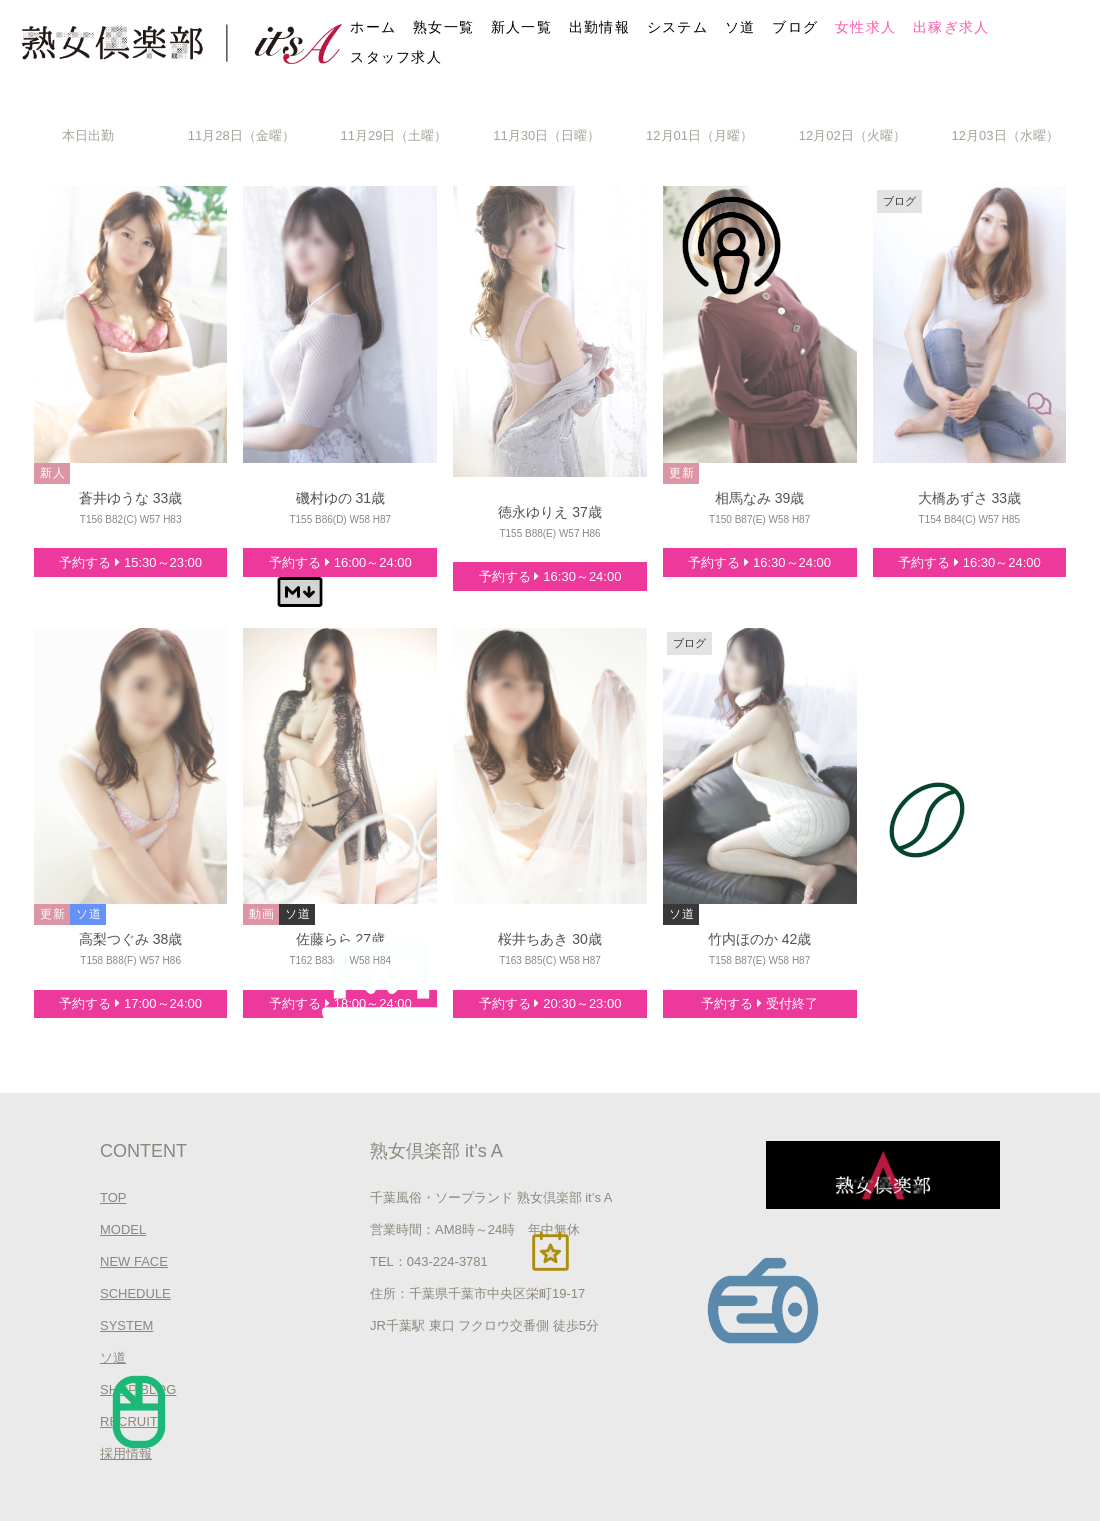 The image size is (1100, 1521). I want to click on indicates left mouse button click action, so click(139, 1412).